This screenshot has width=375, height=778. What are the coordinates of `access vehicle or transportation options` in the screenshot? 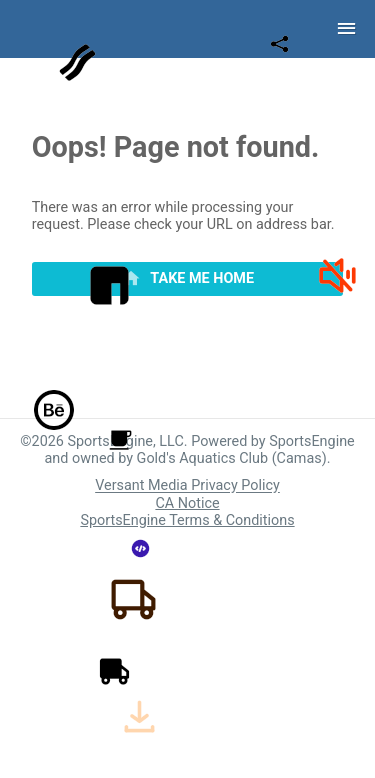 It's located at (133, 599).